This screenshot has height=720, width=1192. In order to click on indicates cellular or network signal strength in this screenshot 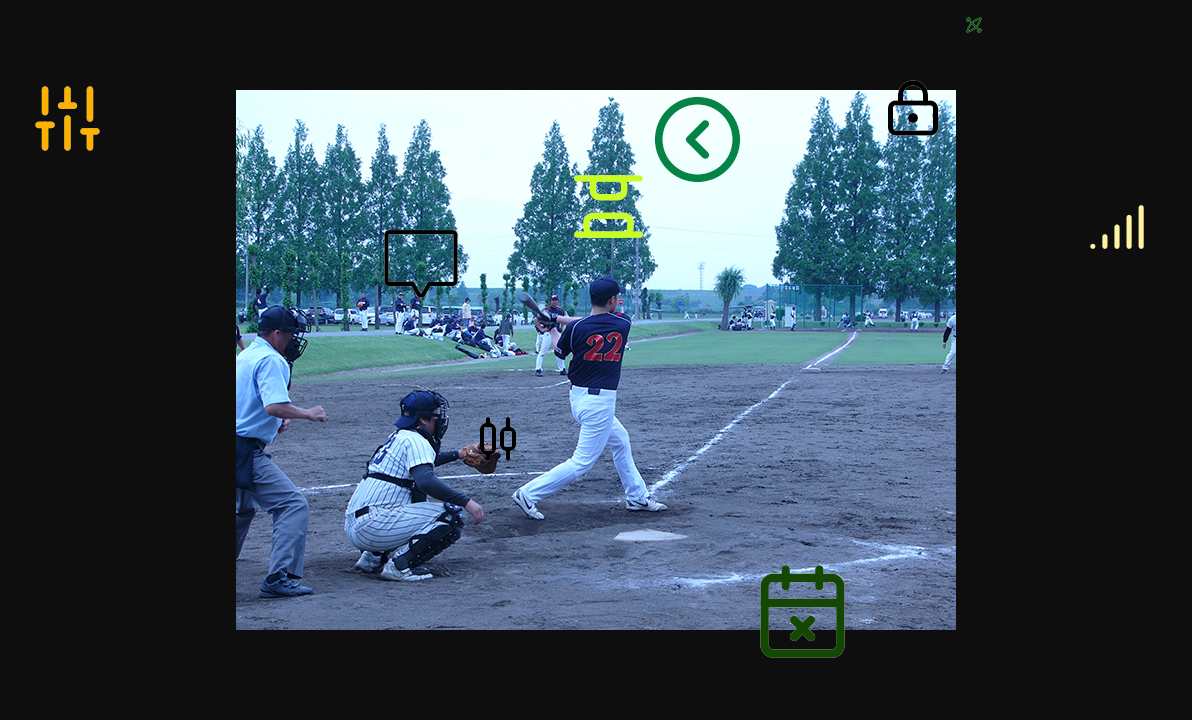, I will do `click(1117, 227)`.